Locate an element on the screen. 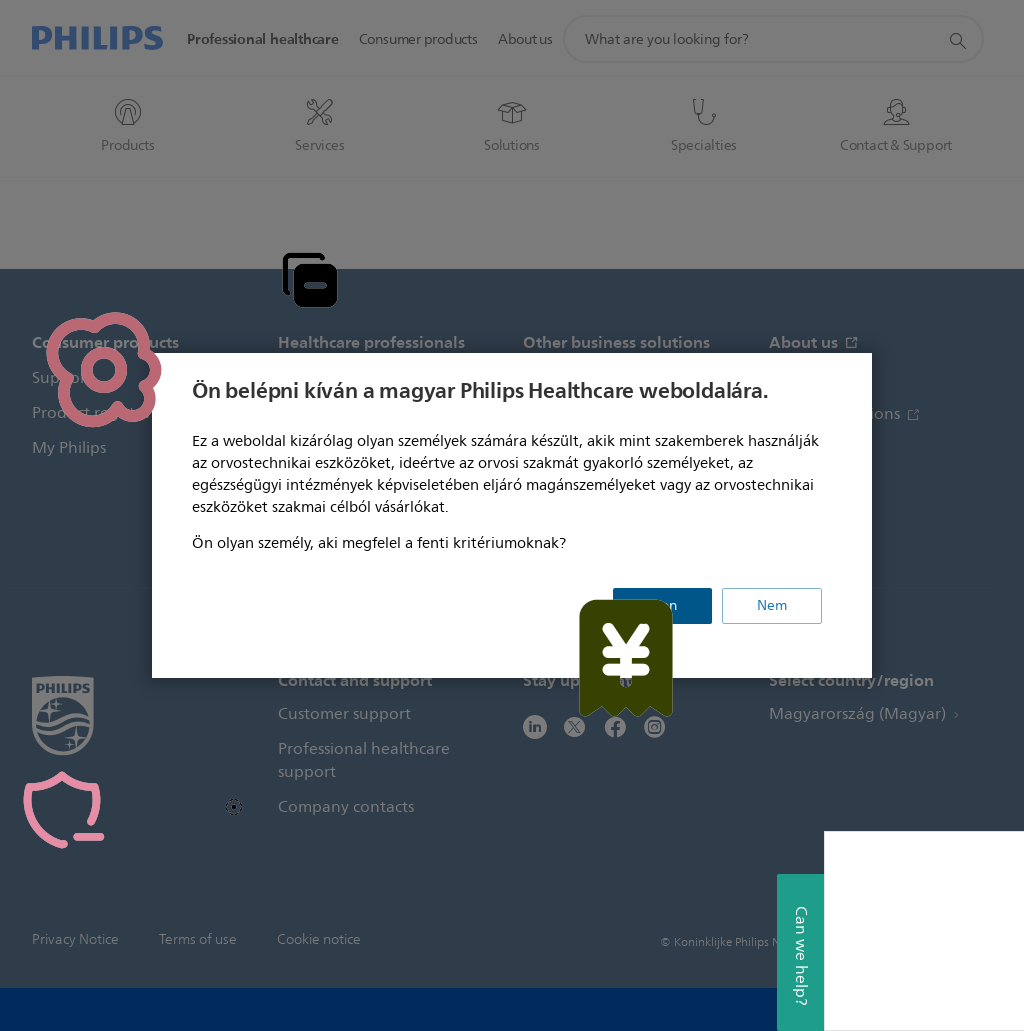 The width and height of the screenshot is (1024, 1031). view yen currency receipt is located at coordinates (626, 658).